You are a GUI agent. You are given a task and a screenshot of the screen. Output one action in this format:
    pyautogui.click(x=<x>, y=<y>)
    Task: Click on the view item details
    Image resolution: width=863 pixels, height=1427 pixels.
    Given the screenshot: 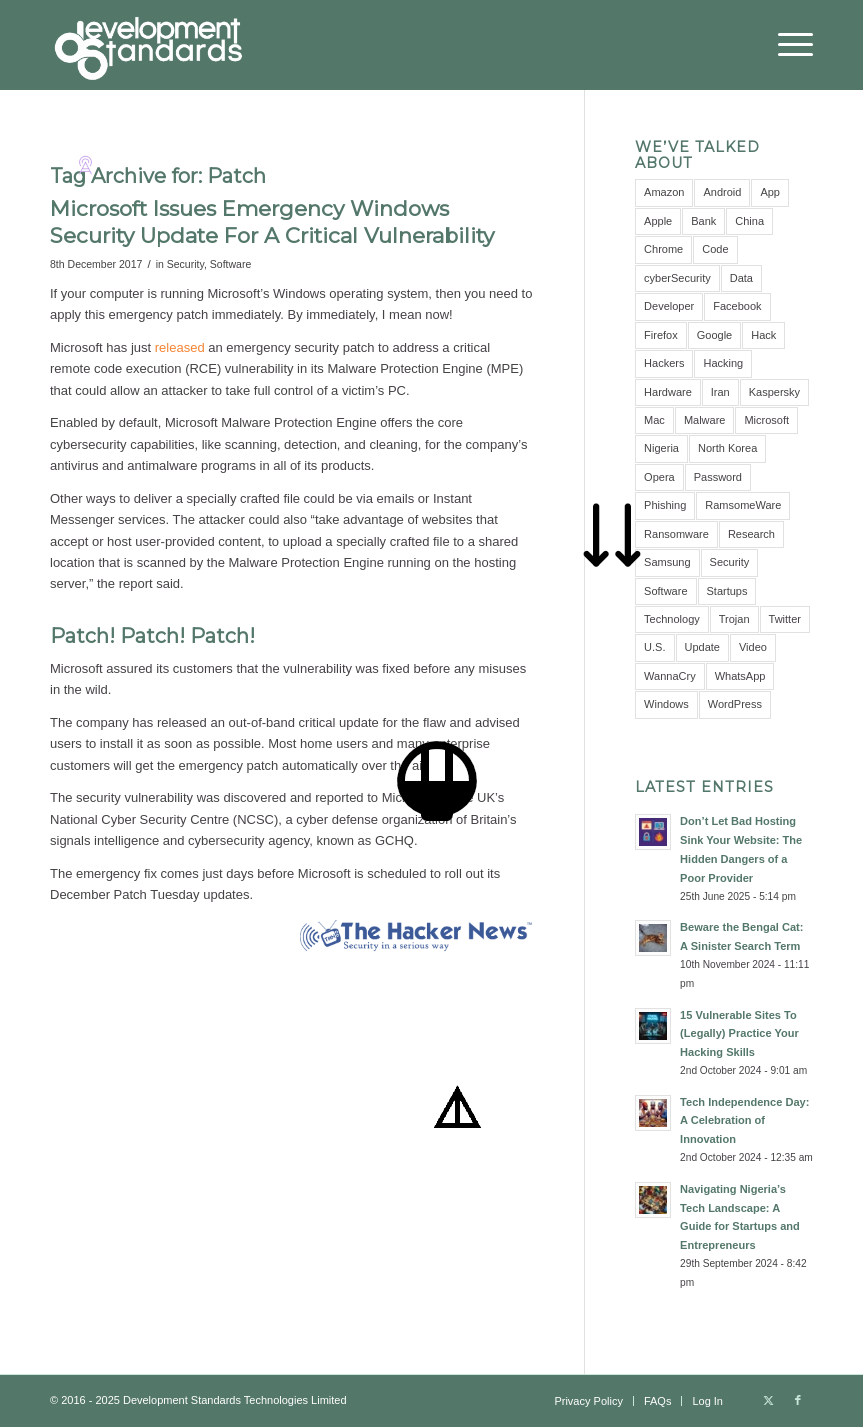 What is the action you would take?
    pyautogui.click(x=457, y=1106)
    